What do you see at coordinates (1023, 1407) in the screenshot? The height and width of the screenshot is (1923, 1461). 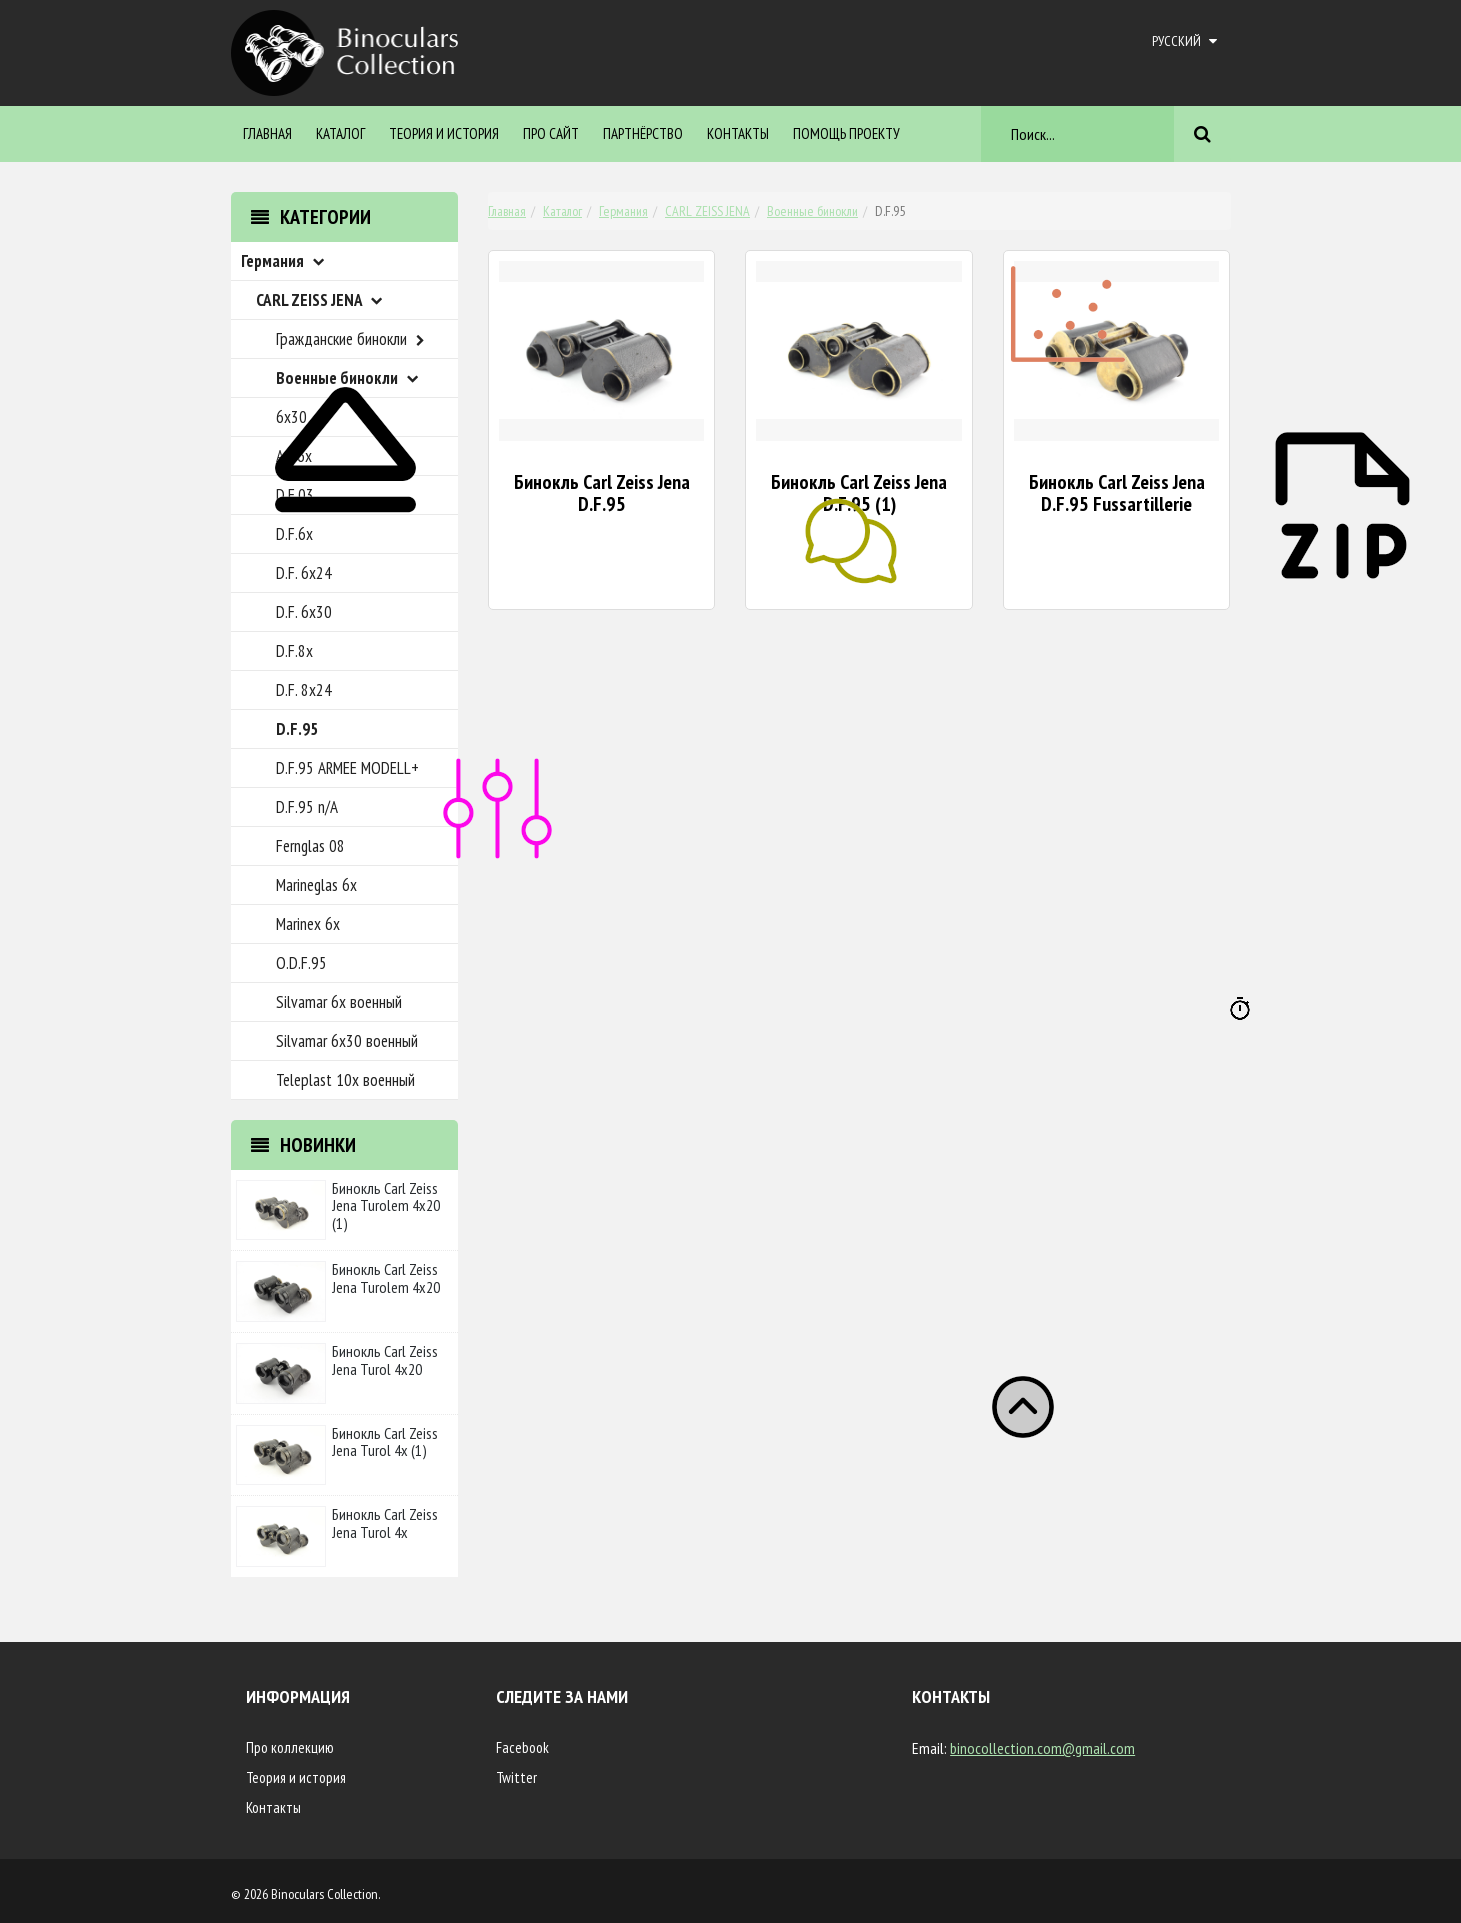 I see `scroll up or return to top of page` at bounding box center [1023, 1407].